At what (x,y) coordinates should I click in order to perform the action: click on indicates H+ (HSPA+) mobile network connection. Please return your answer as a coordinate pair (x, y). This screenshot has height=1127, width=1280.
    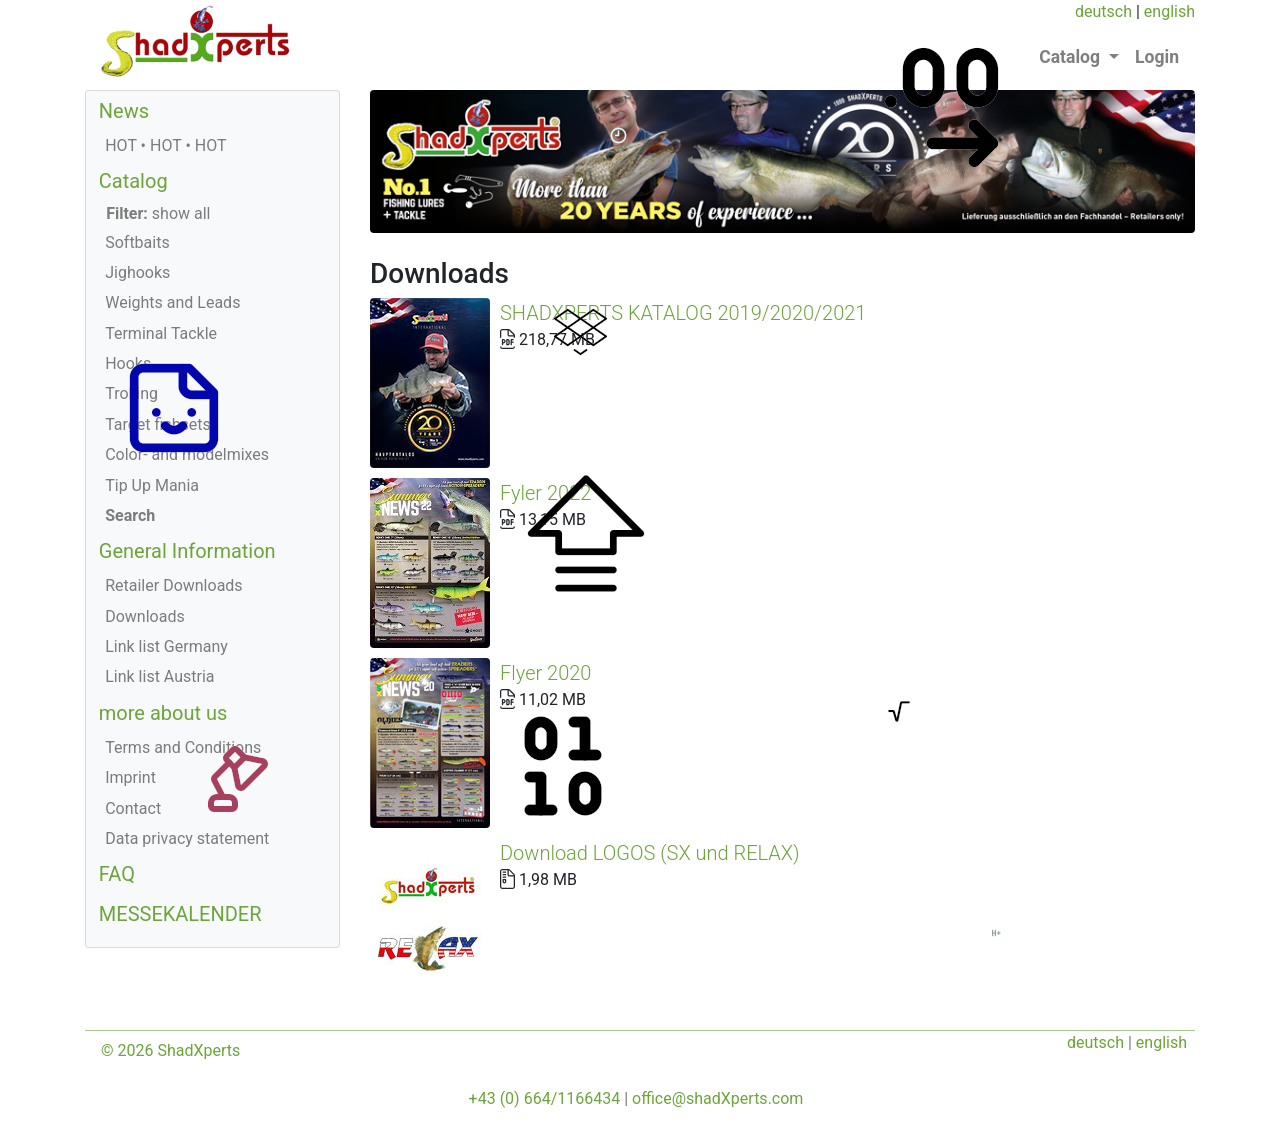
    Looking at the image, I should click on (996, 933).